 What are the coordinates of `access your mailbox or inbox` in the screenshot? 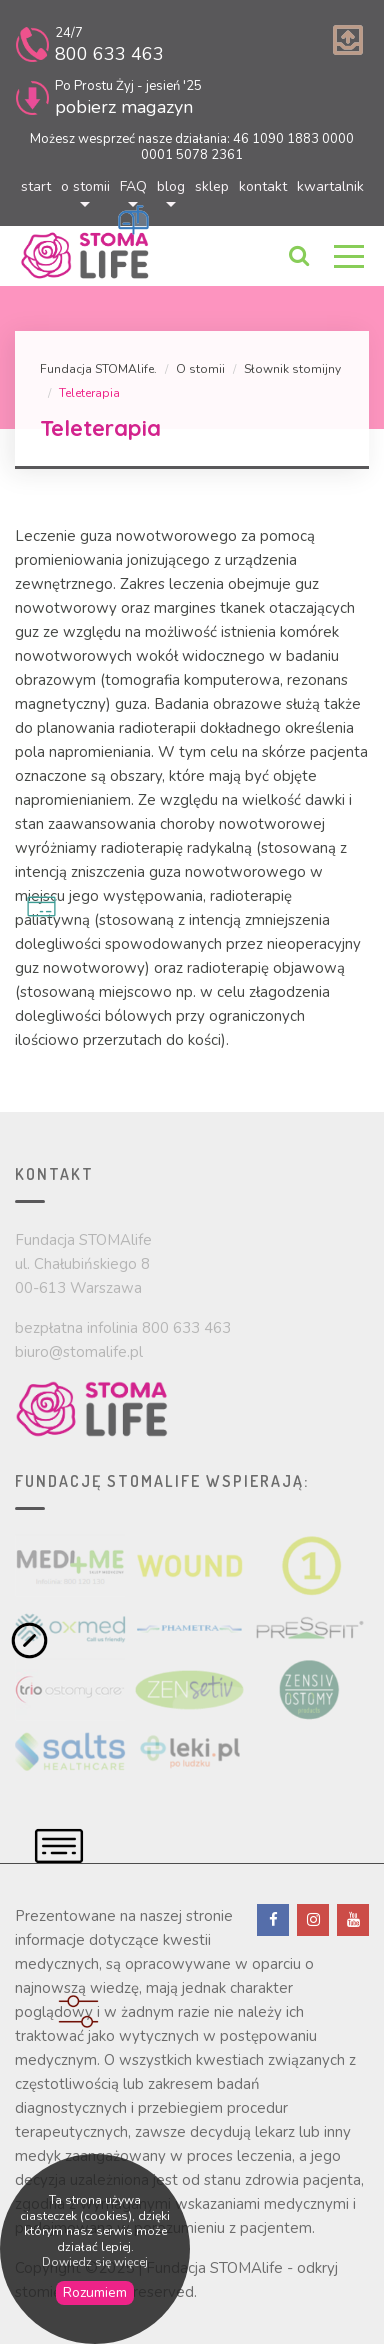 It's located at (133, 220).